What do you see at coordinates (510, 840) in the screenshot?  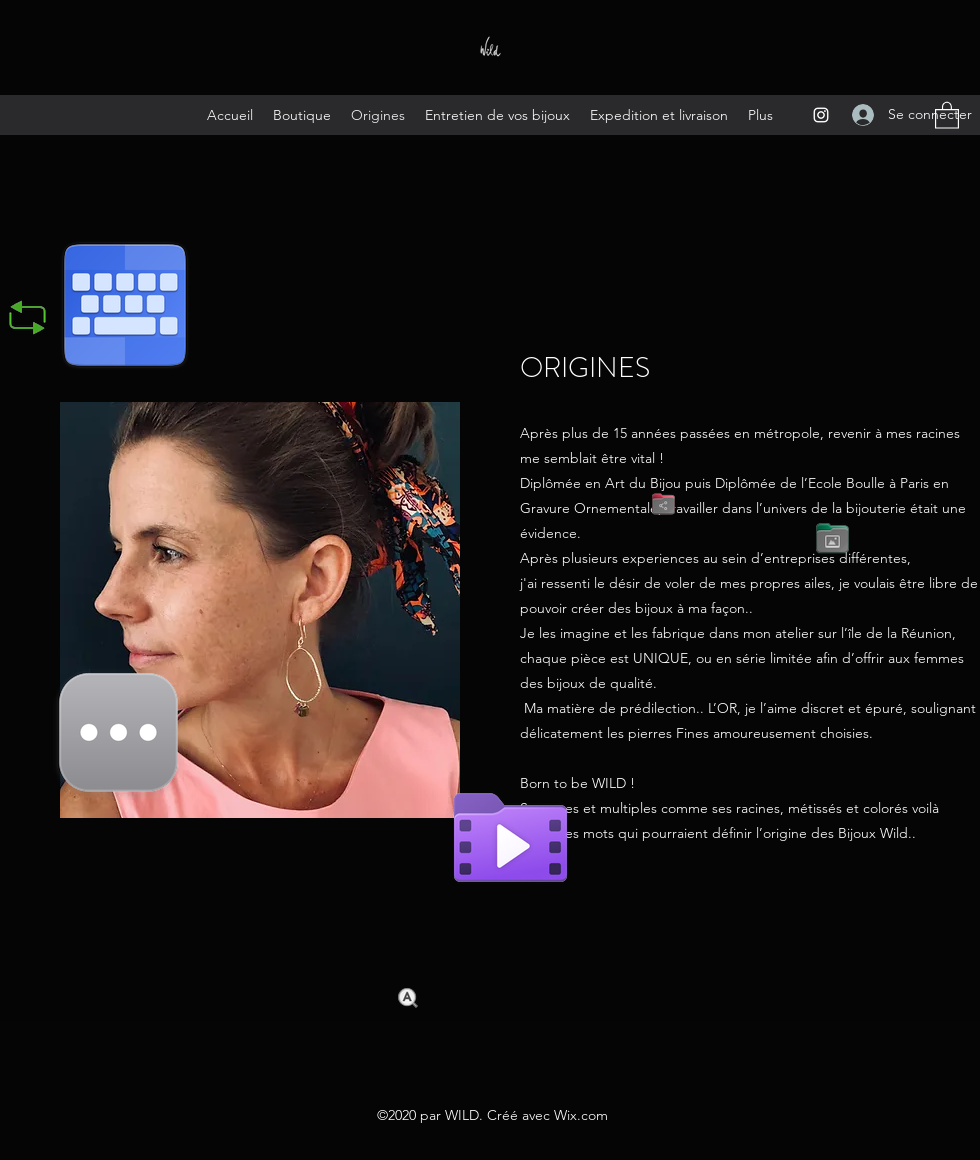 I see `open your videos folder` at bounding box center [510, 840].